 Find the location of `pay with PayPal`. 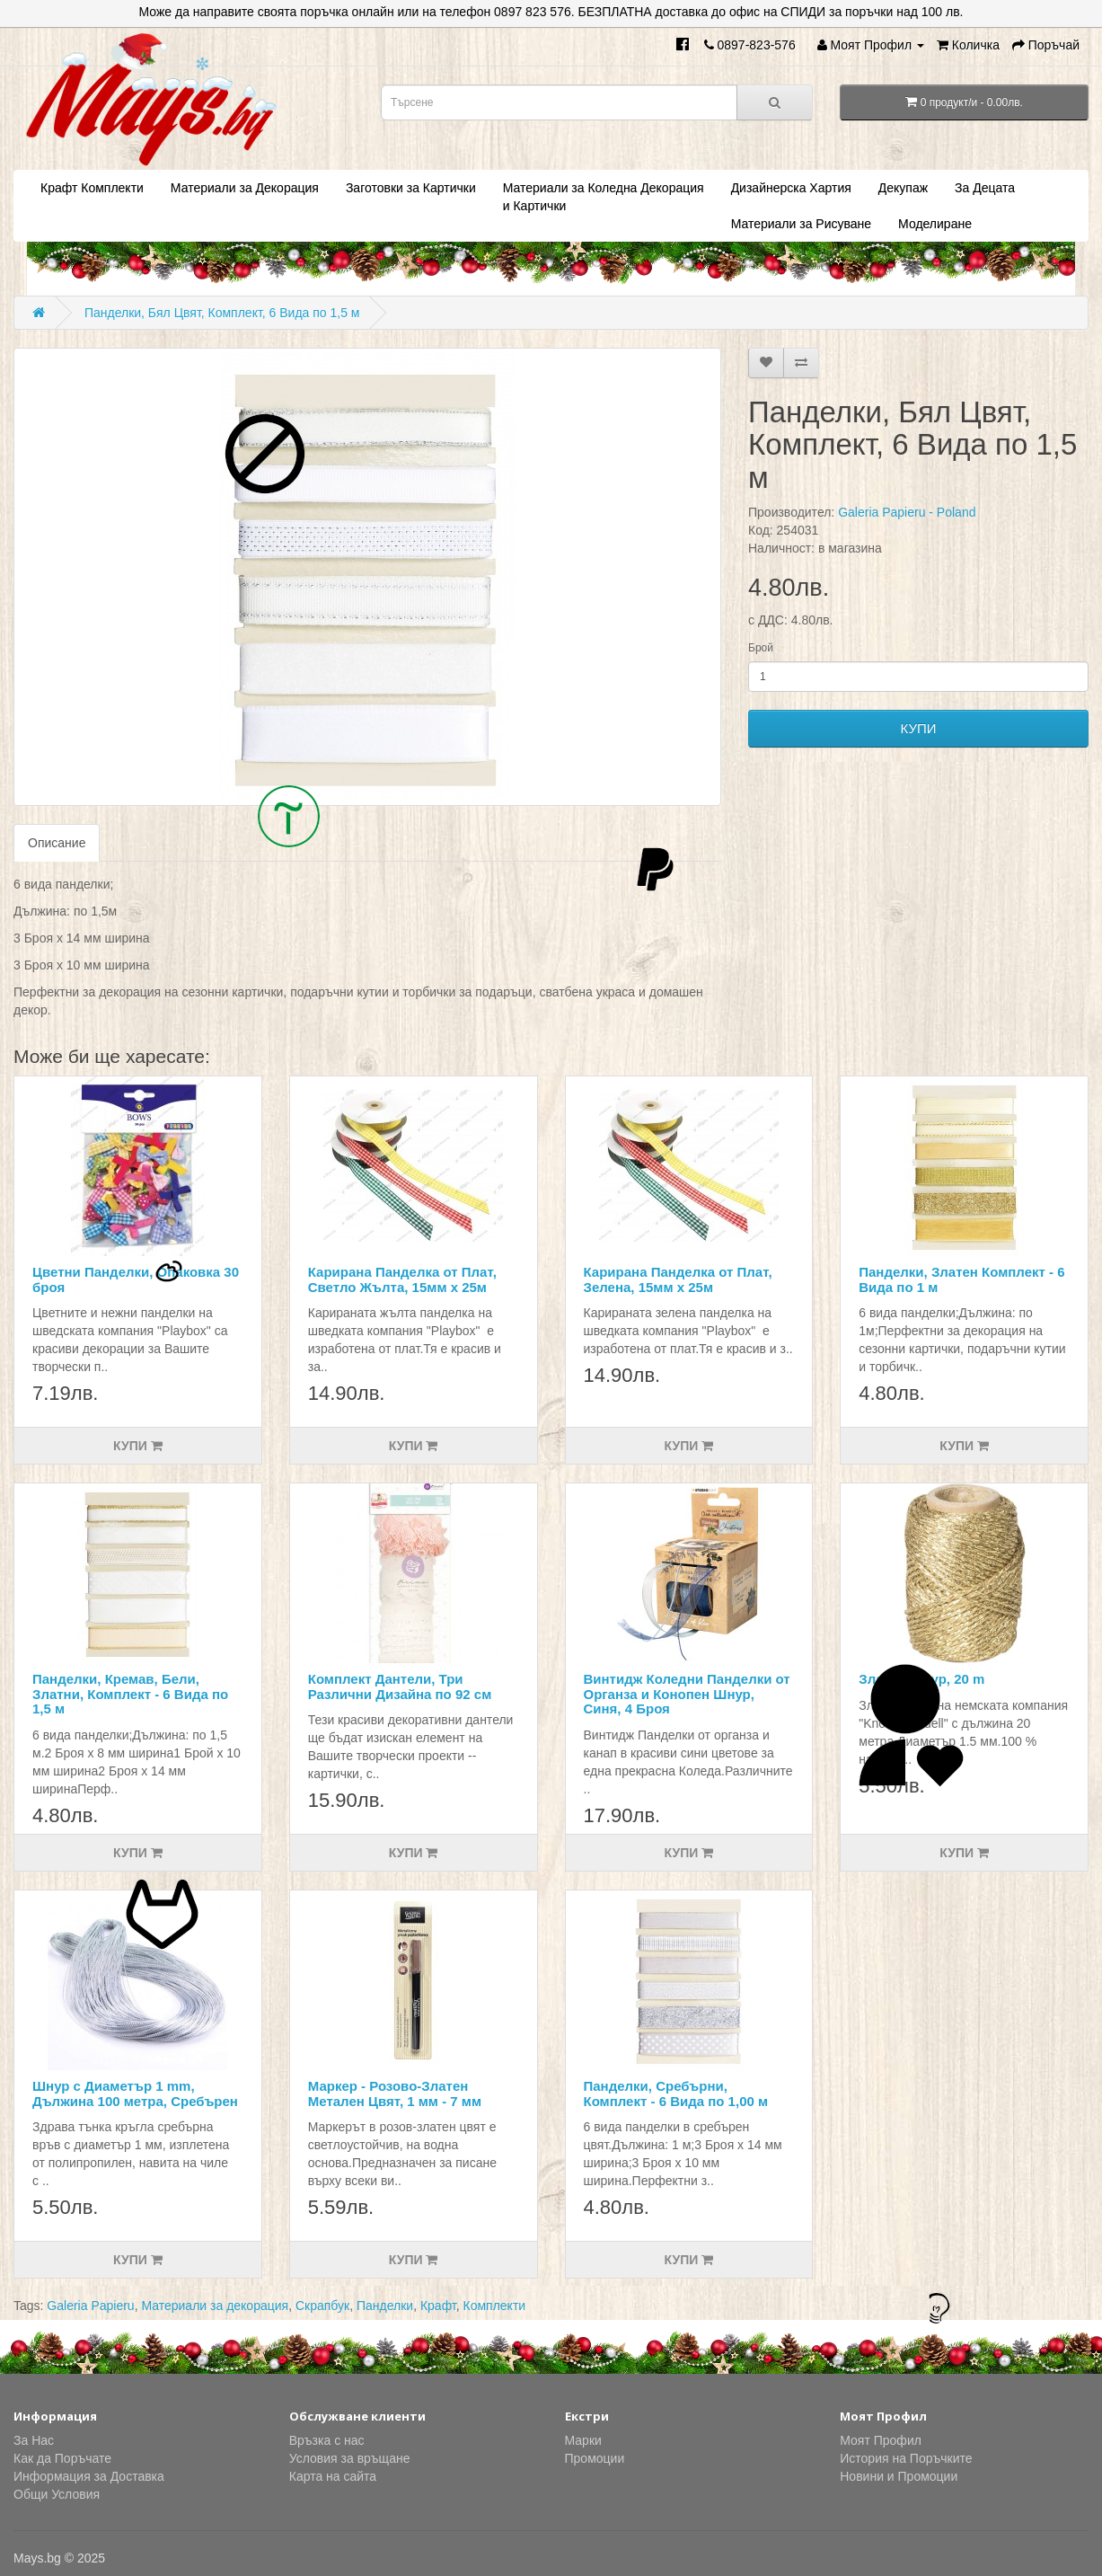

pay with PayPal is located at coordinates (655, 869).